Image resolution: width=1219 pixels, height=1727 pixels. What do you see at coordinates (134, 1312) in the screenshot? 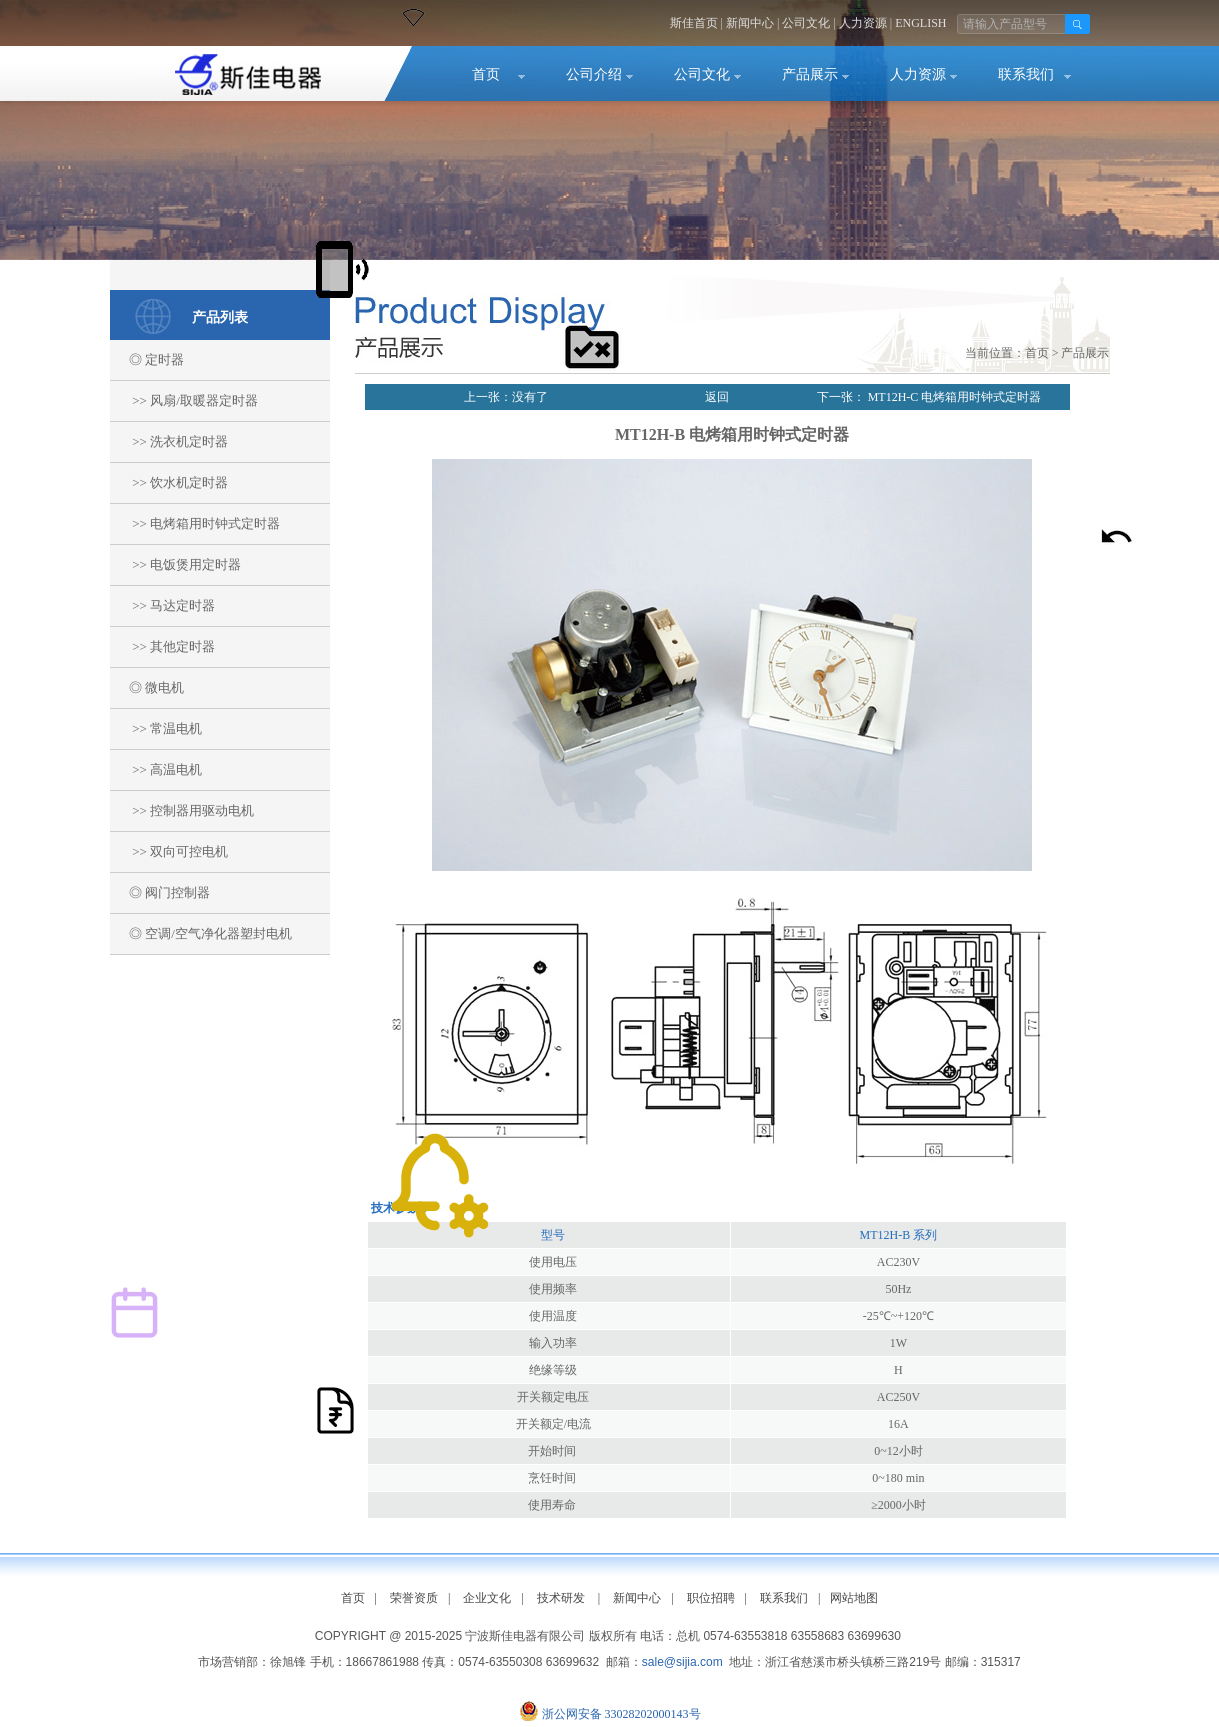
I see `view or open calendar` at bounding box center [134, 1312].